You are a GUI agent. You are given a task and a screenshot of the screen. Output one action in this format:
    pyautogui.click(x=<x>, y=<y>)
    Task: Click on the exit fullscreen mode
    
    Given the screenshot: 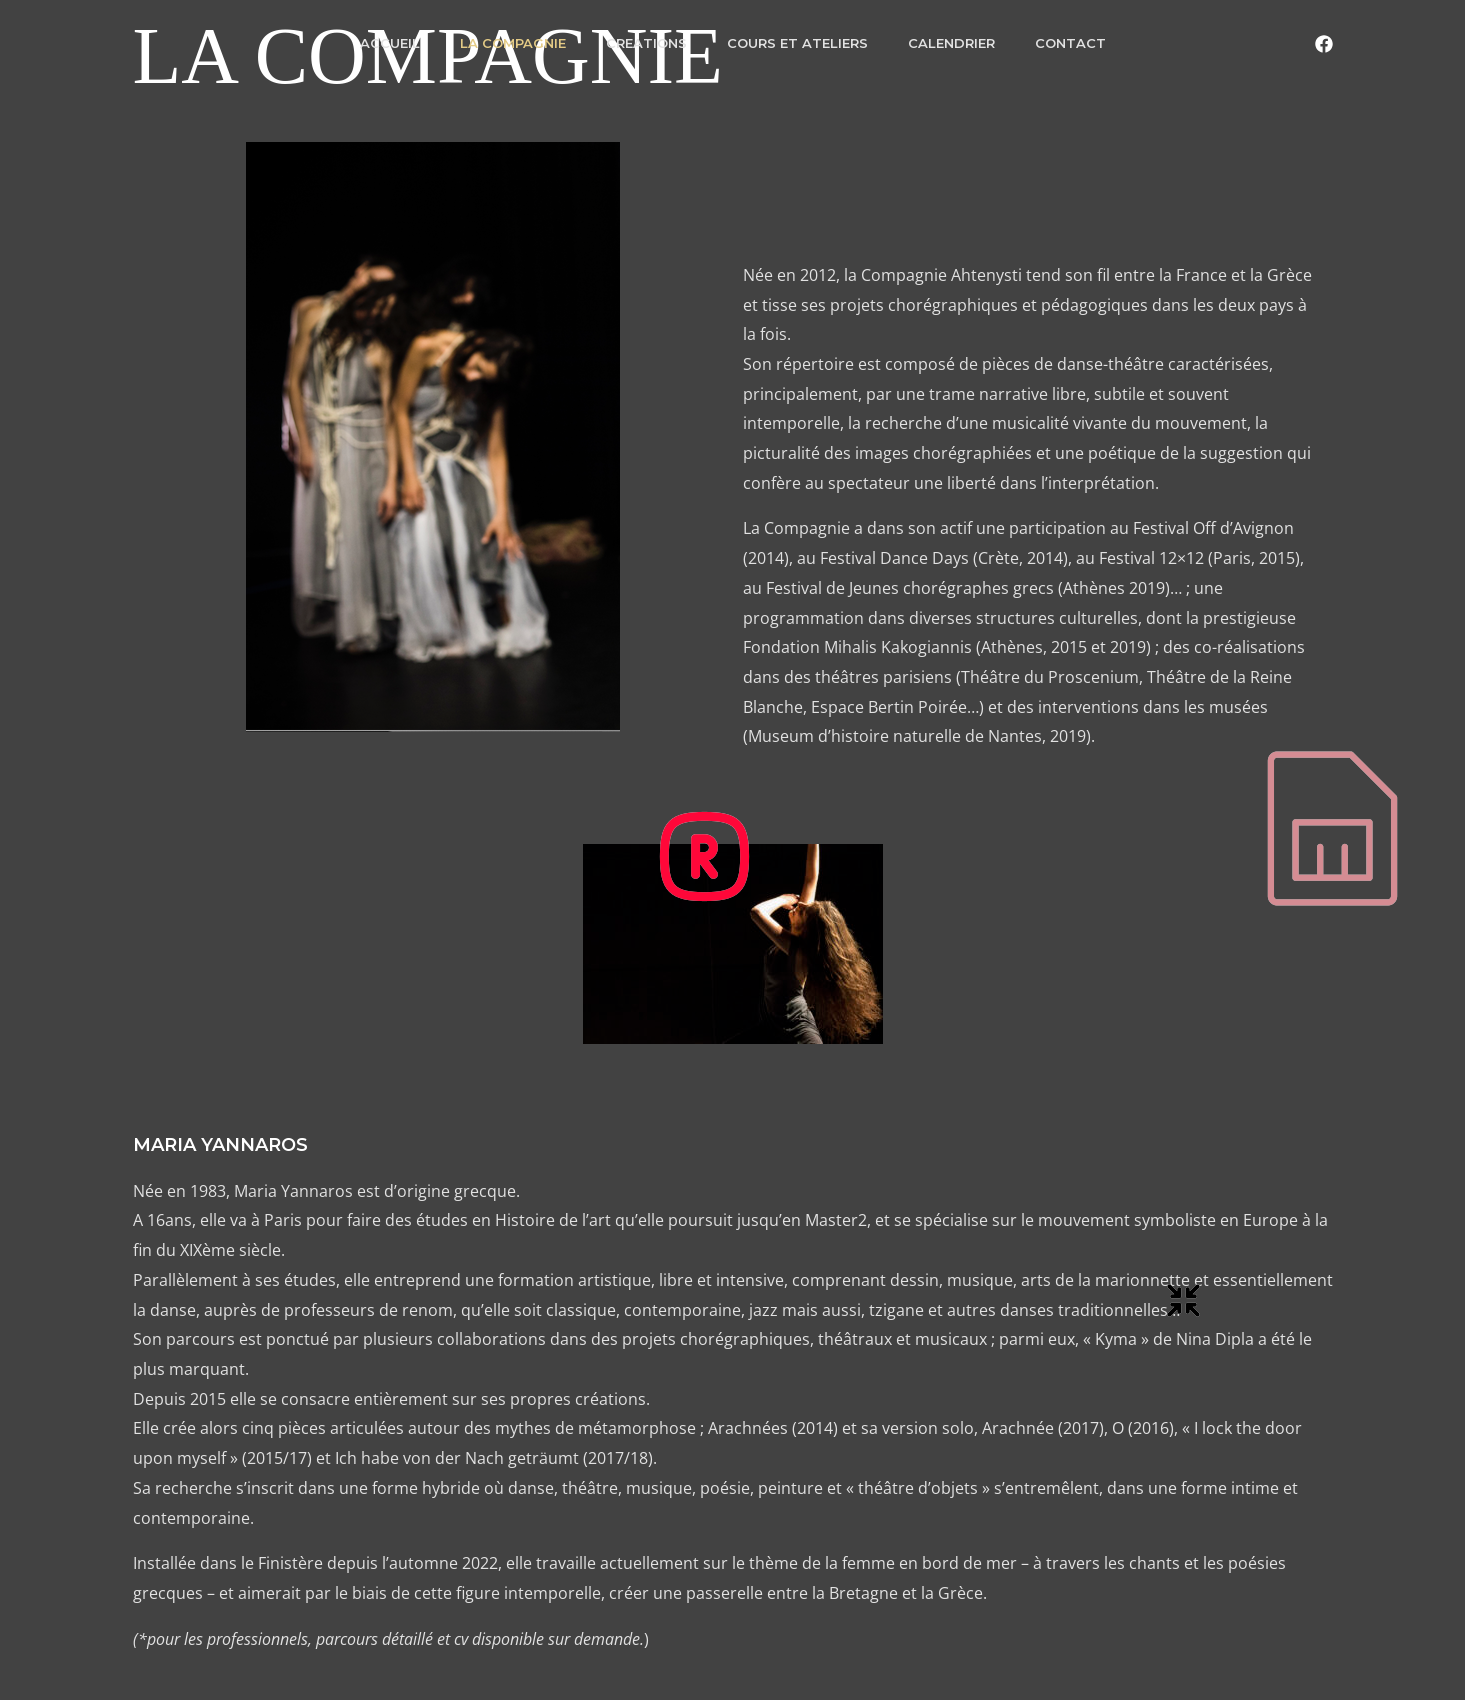 What is the action you would take?
    pyautogui.click(x=1183, y=1300)
    